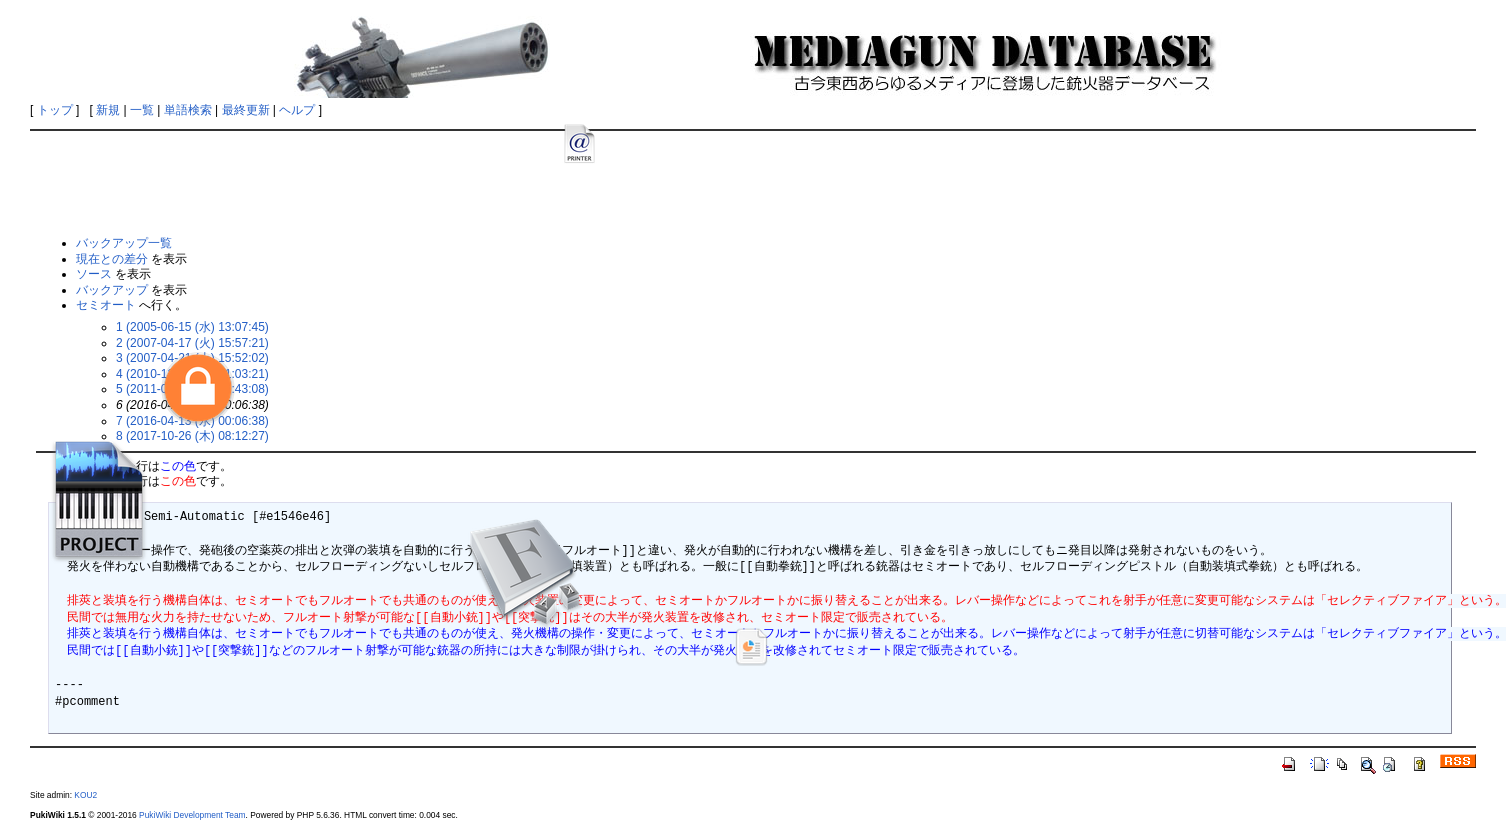 The width and height of the screenshot is (1506, 830). What do you see at coordinates (579, 144) in the screenshot?
I see `add a network printer using a URL or IP address` at bounding box center [579, 144].